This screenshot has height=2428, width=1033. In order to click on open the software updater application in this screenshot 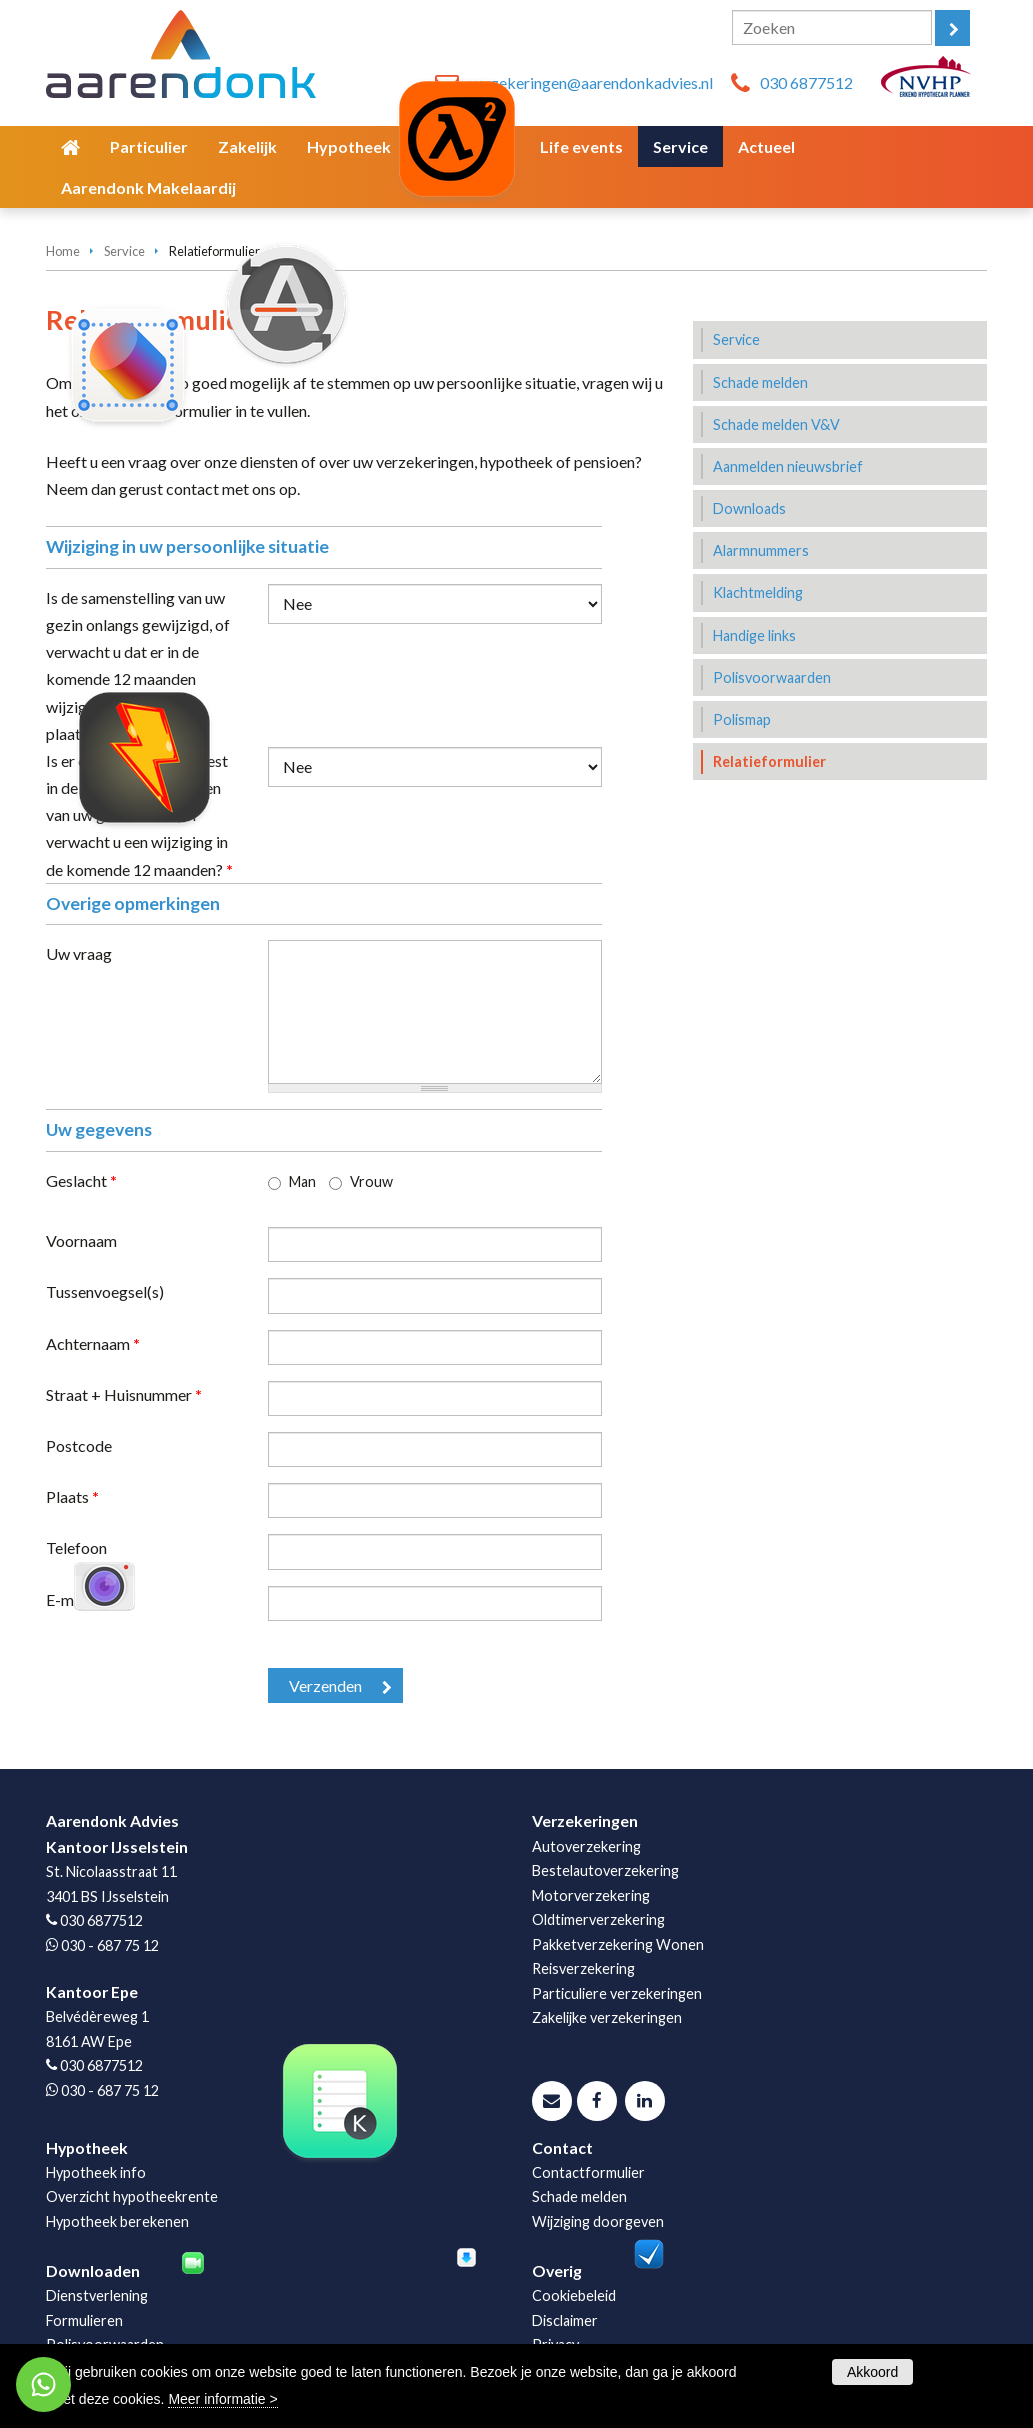, I will do `click(286, 304)`.